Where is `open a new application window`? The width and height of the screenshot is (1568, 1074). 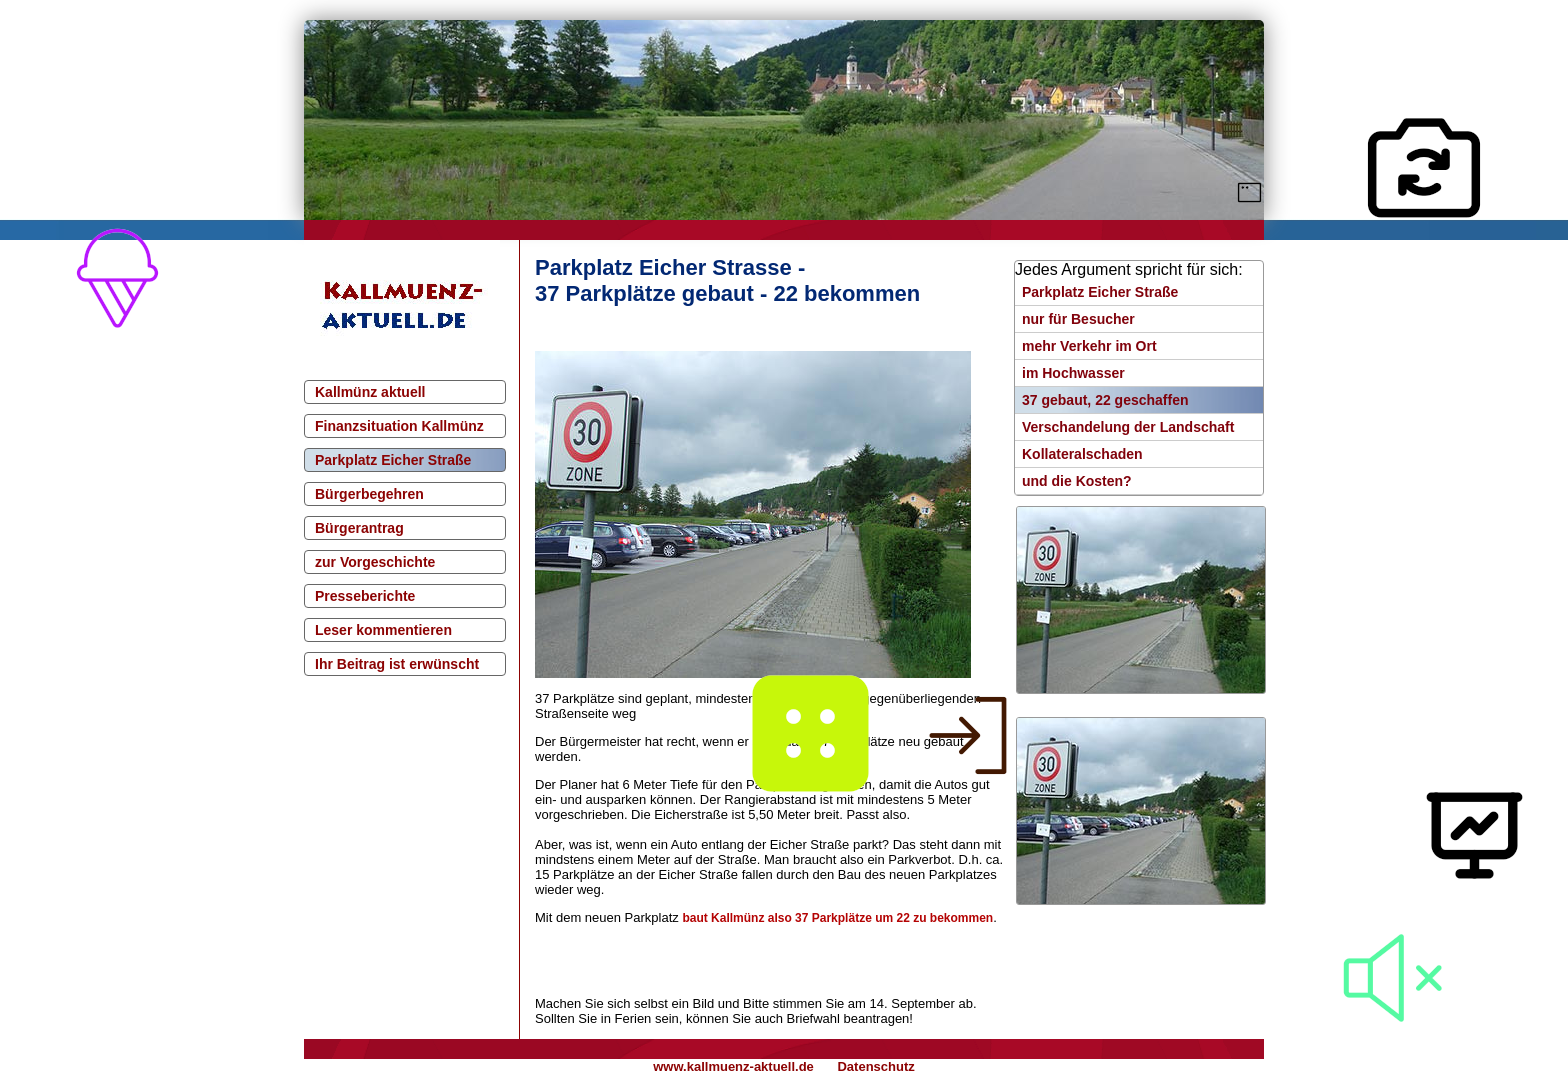
open a new application window is located at coordinates (1249, 192).